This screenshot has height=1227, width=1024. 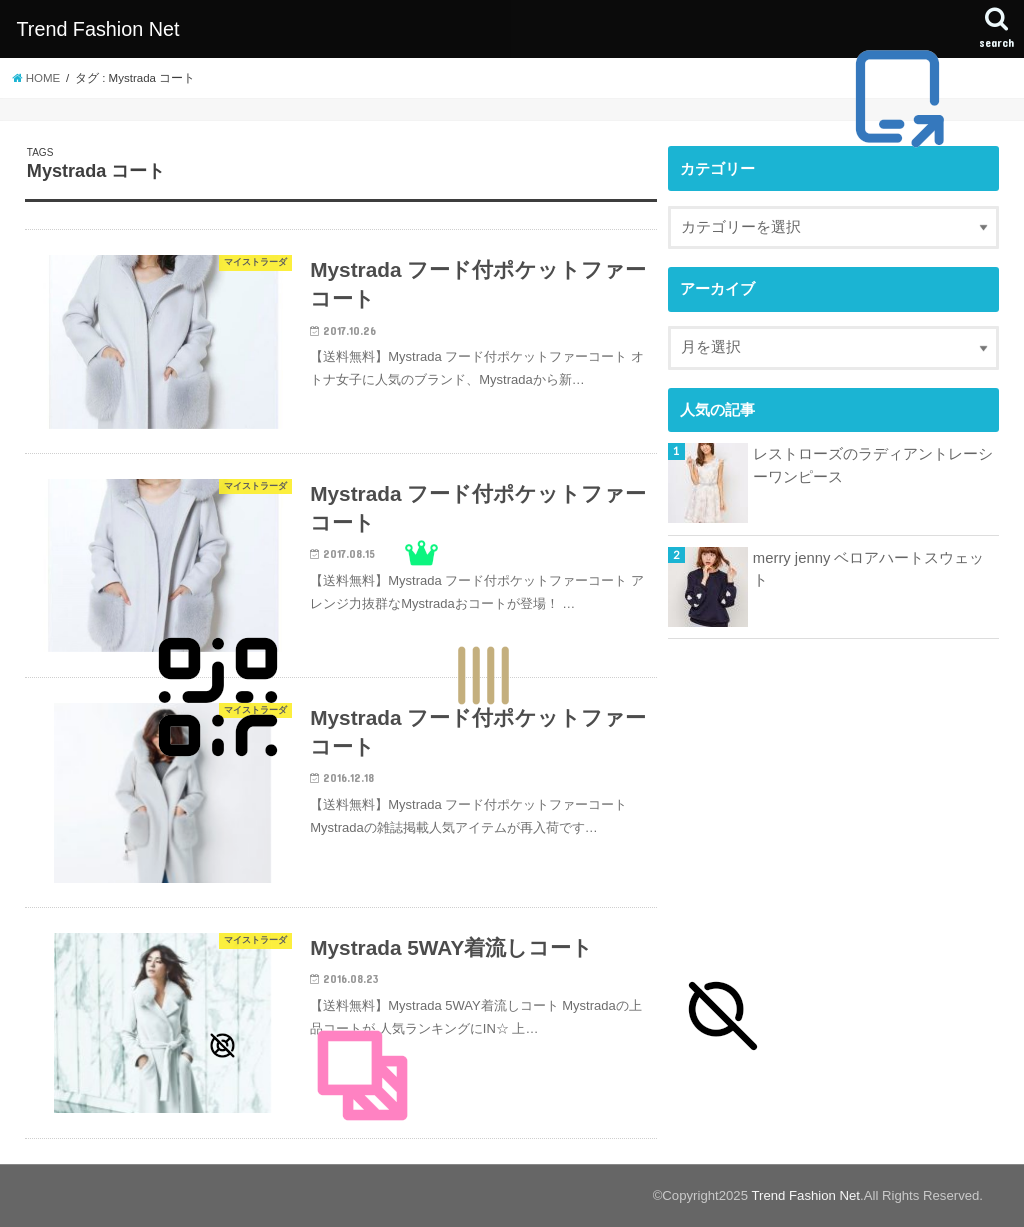 I want to click on indicates premium or VIP membership status, so click(x=421, y=554).